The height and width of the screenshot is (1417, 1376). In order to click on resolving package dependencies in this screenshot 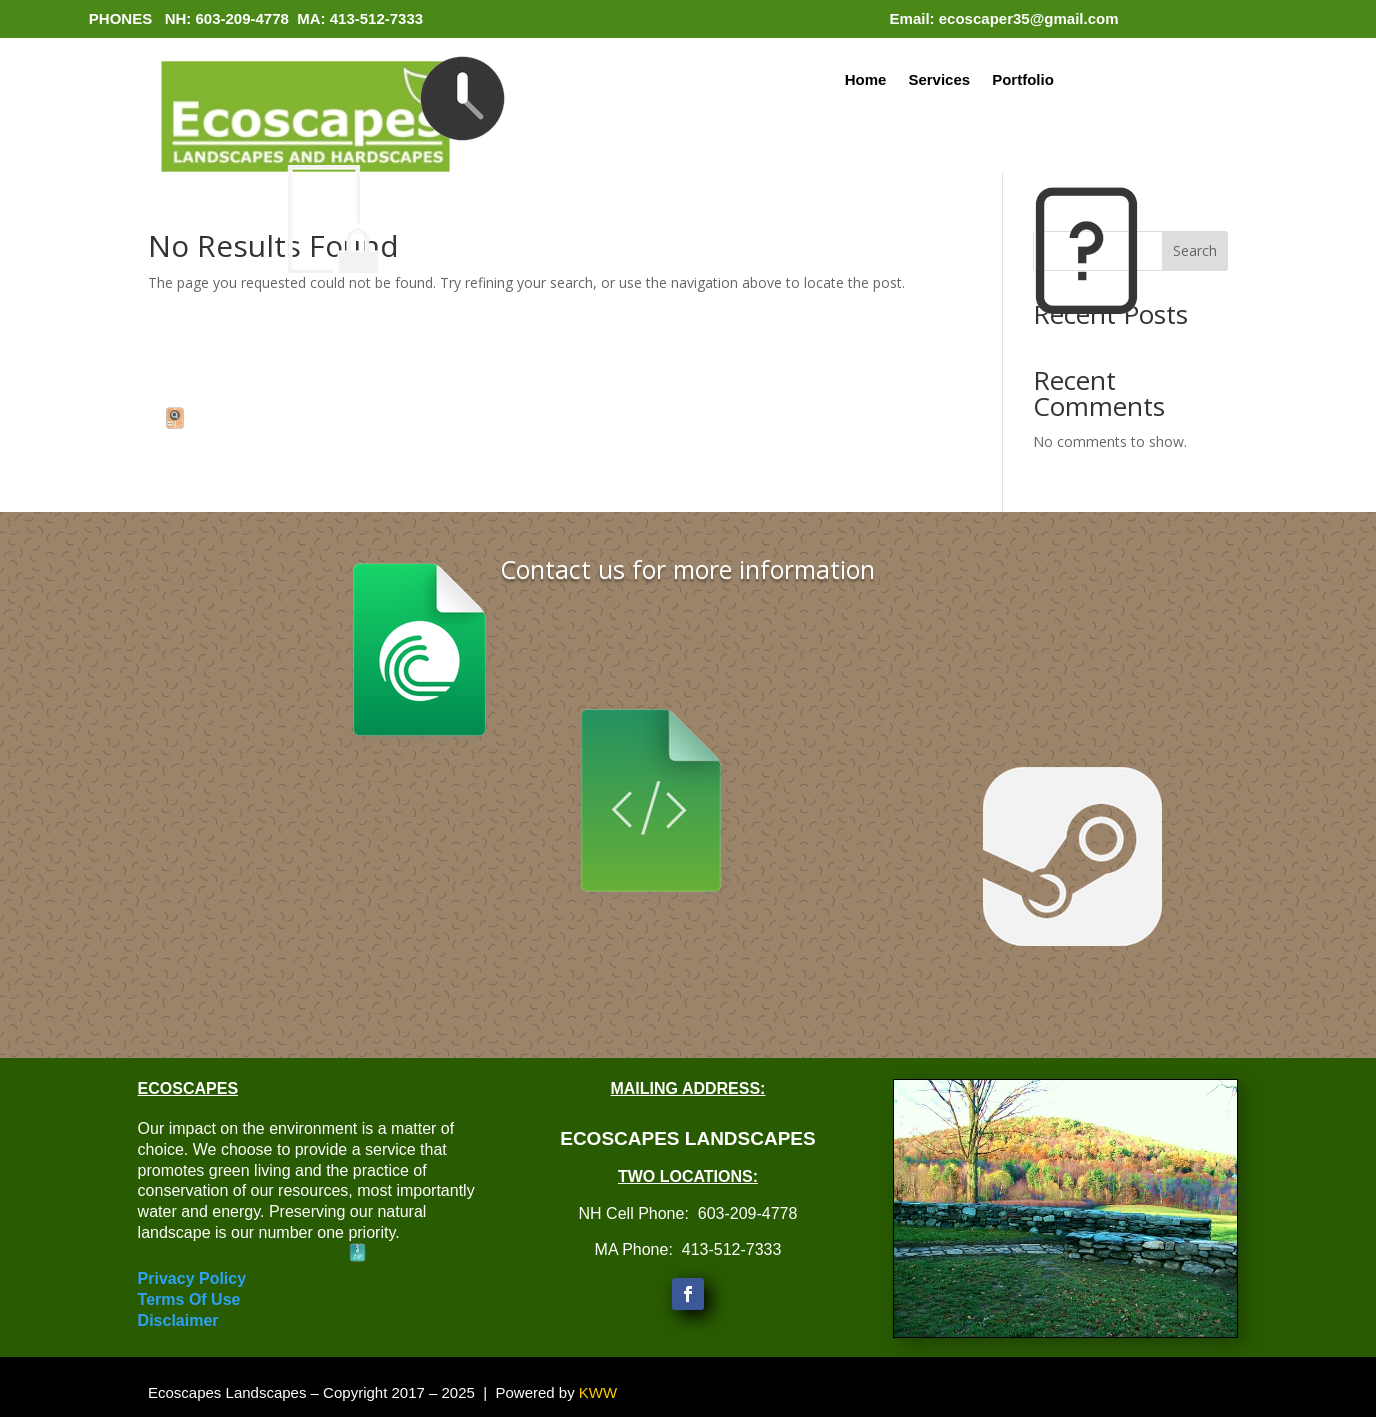, I will do `click(175, 418)`.